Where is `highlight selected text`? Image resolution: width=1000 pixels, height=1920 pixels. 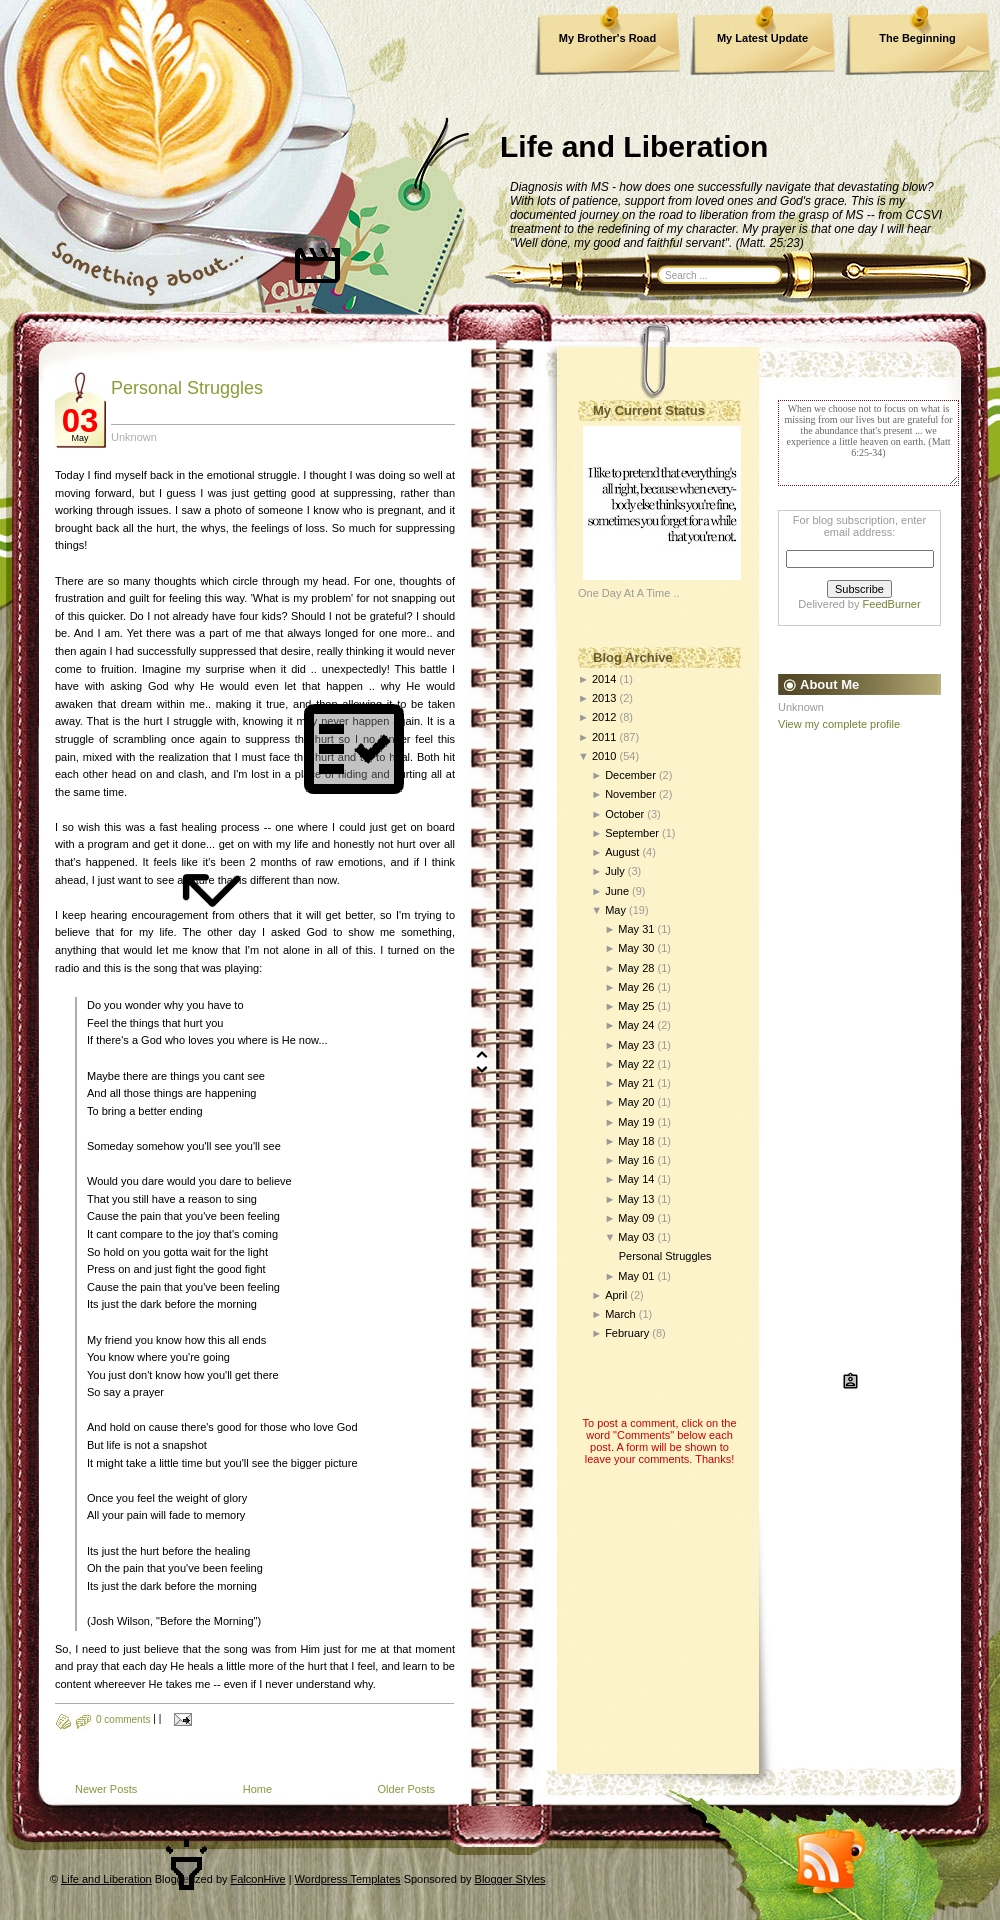
highlight selected text is located at coordinates (186, 1864).